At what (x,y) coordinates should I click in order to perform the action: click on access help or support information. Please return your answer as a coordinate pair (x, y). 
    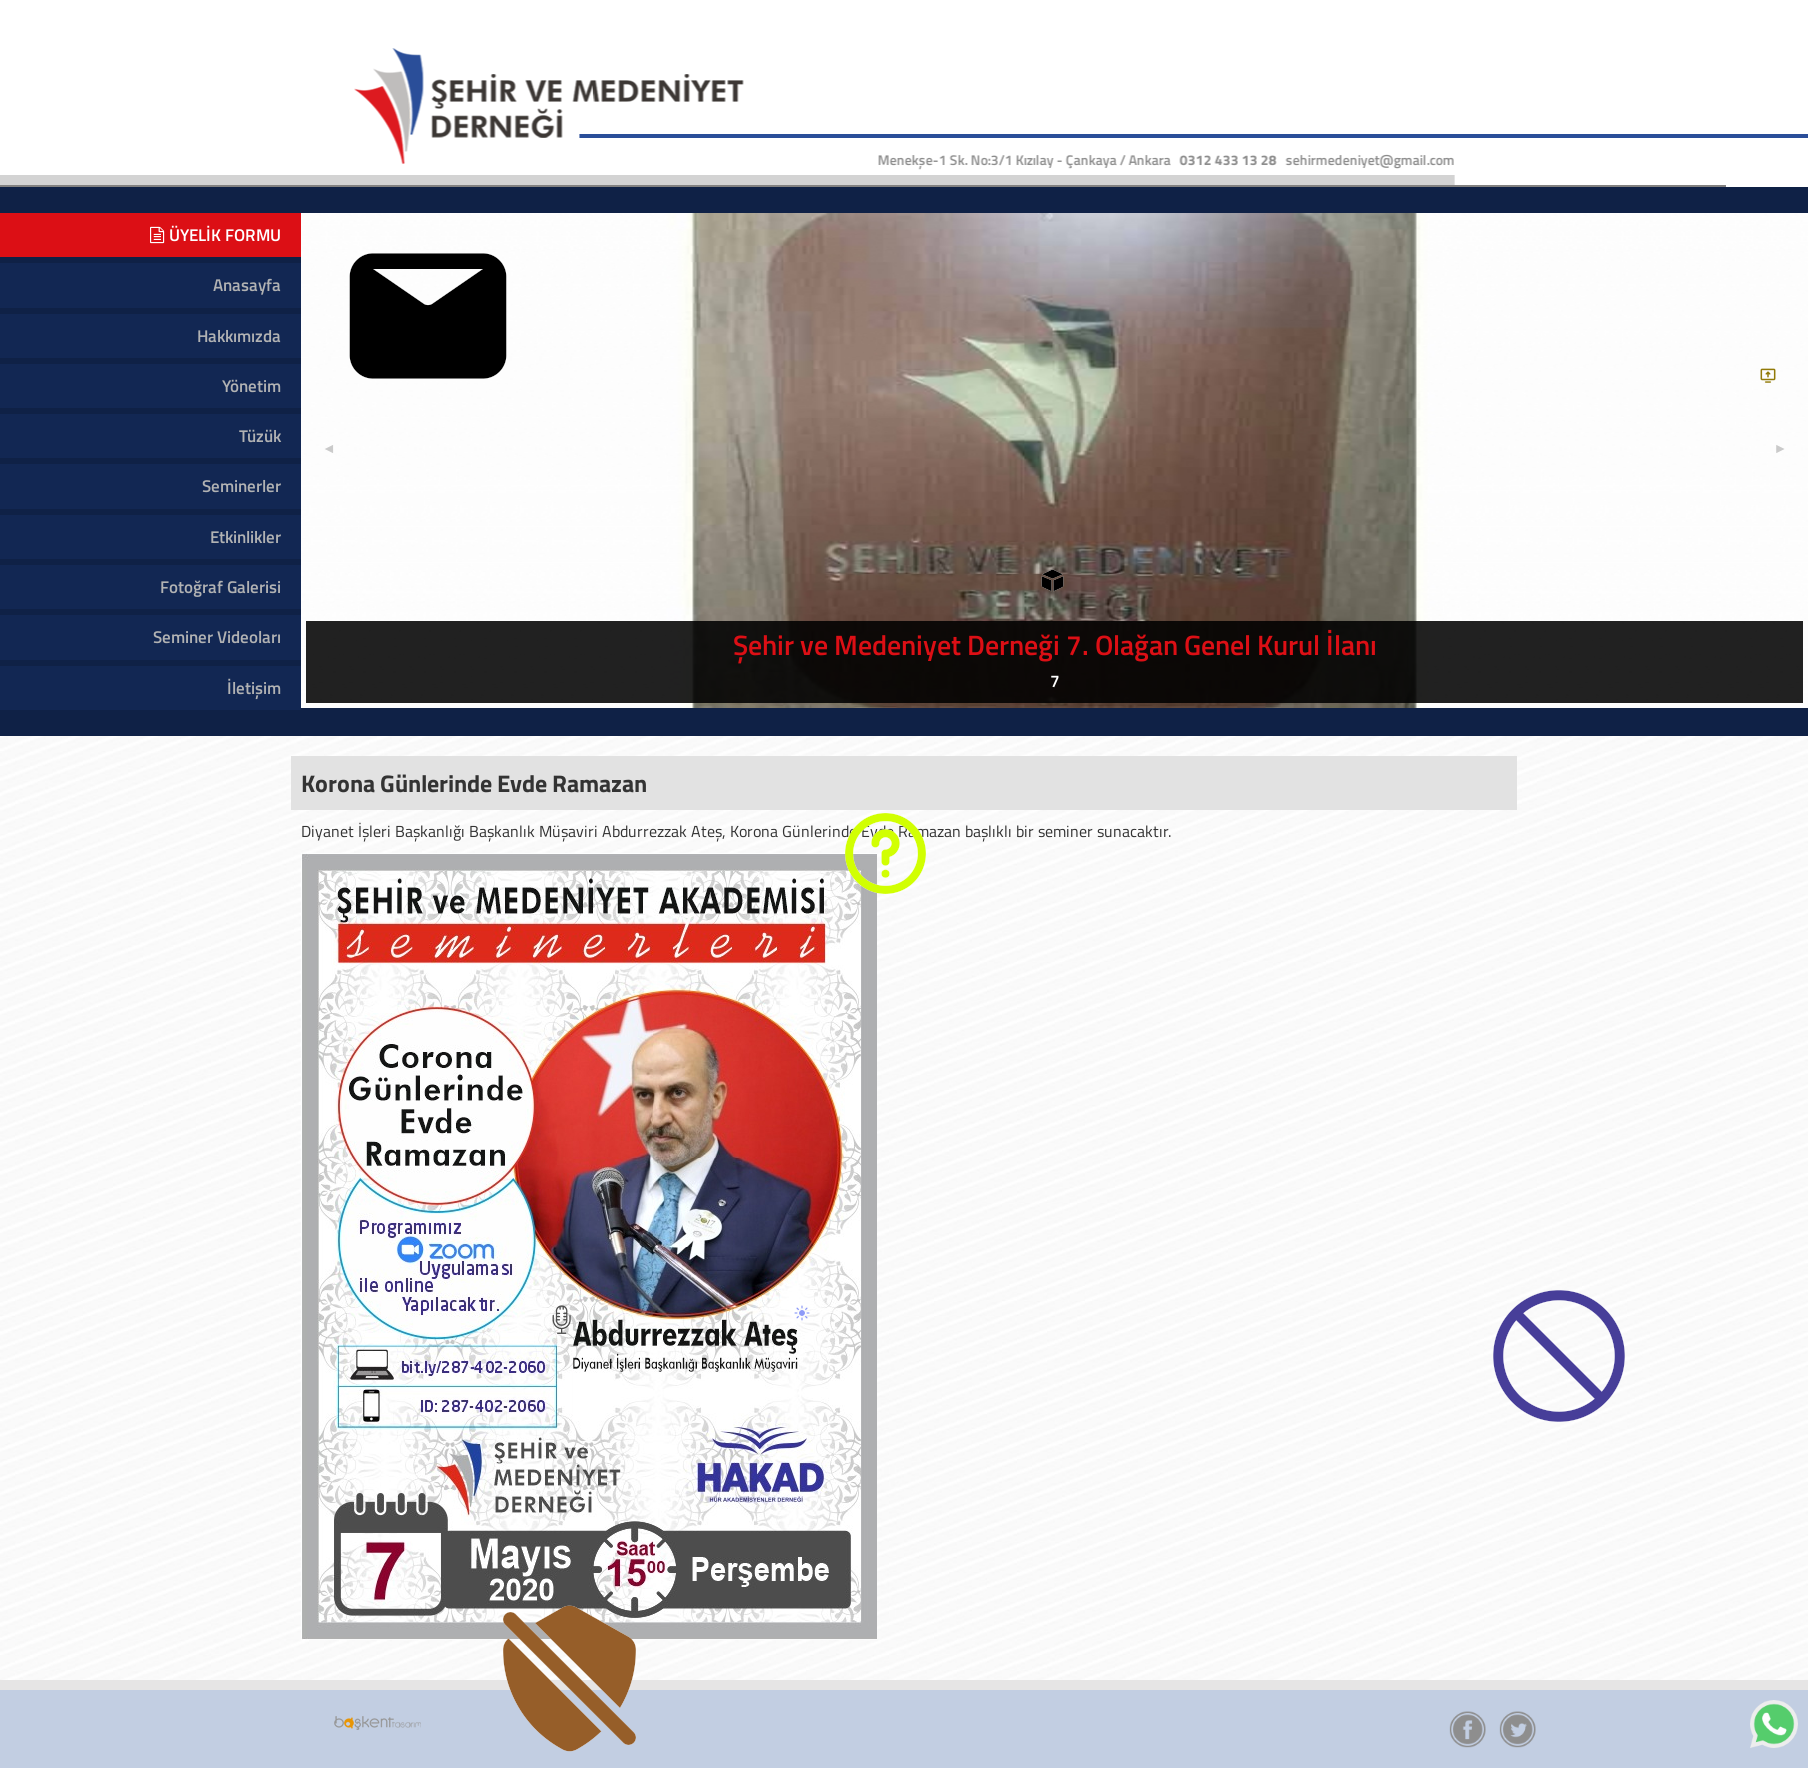
    Looking at the image, I should click on (885, 853).